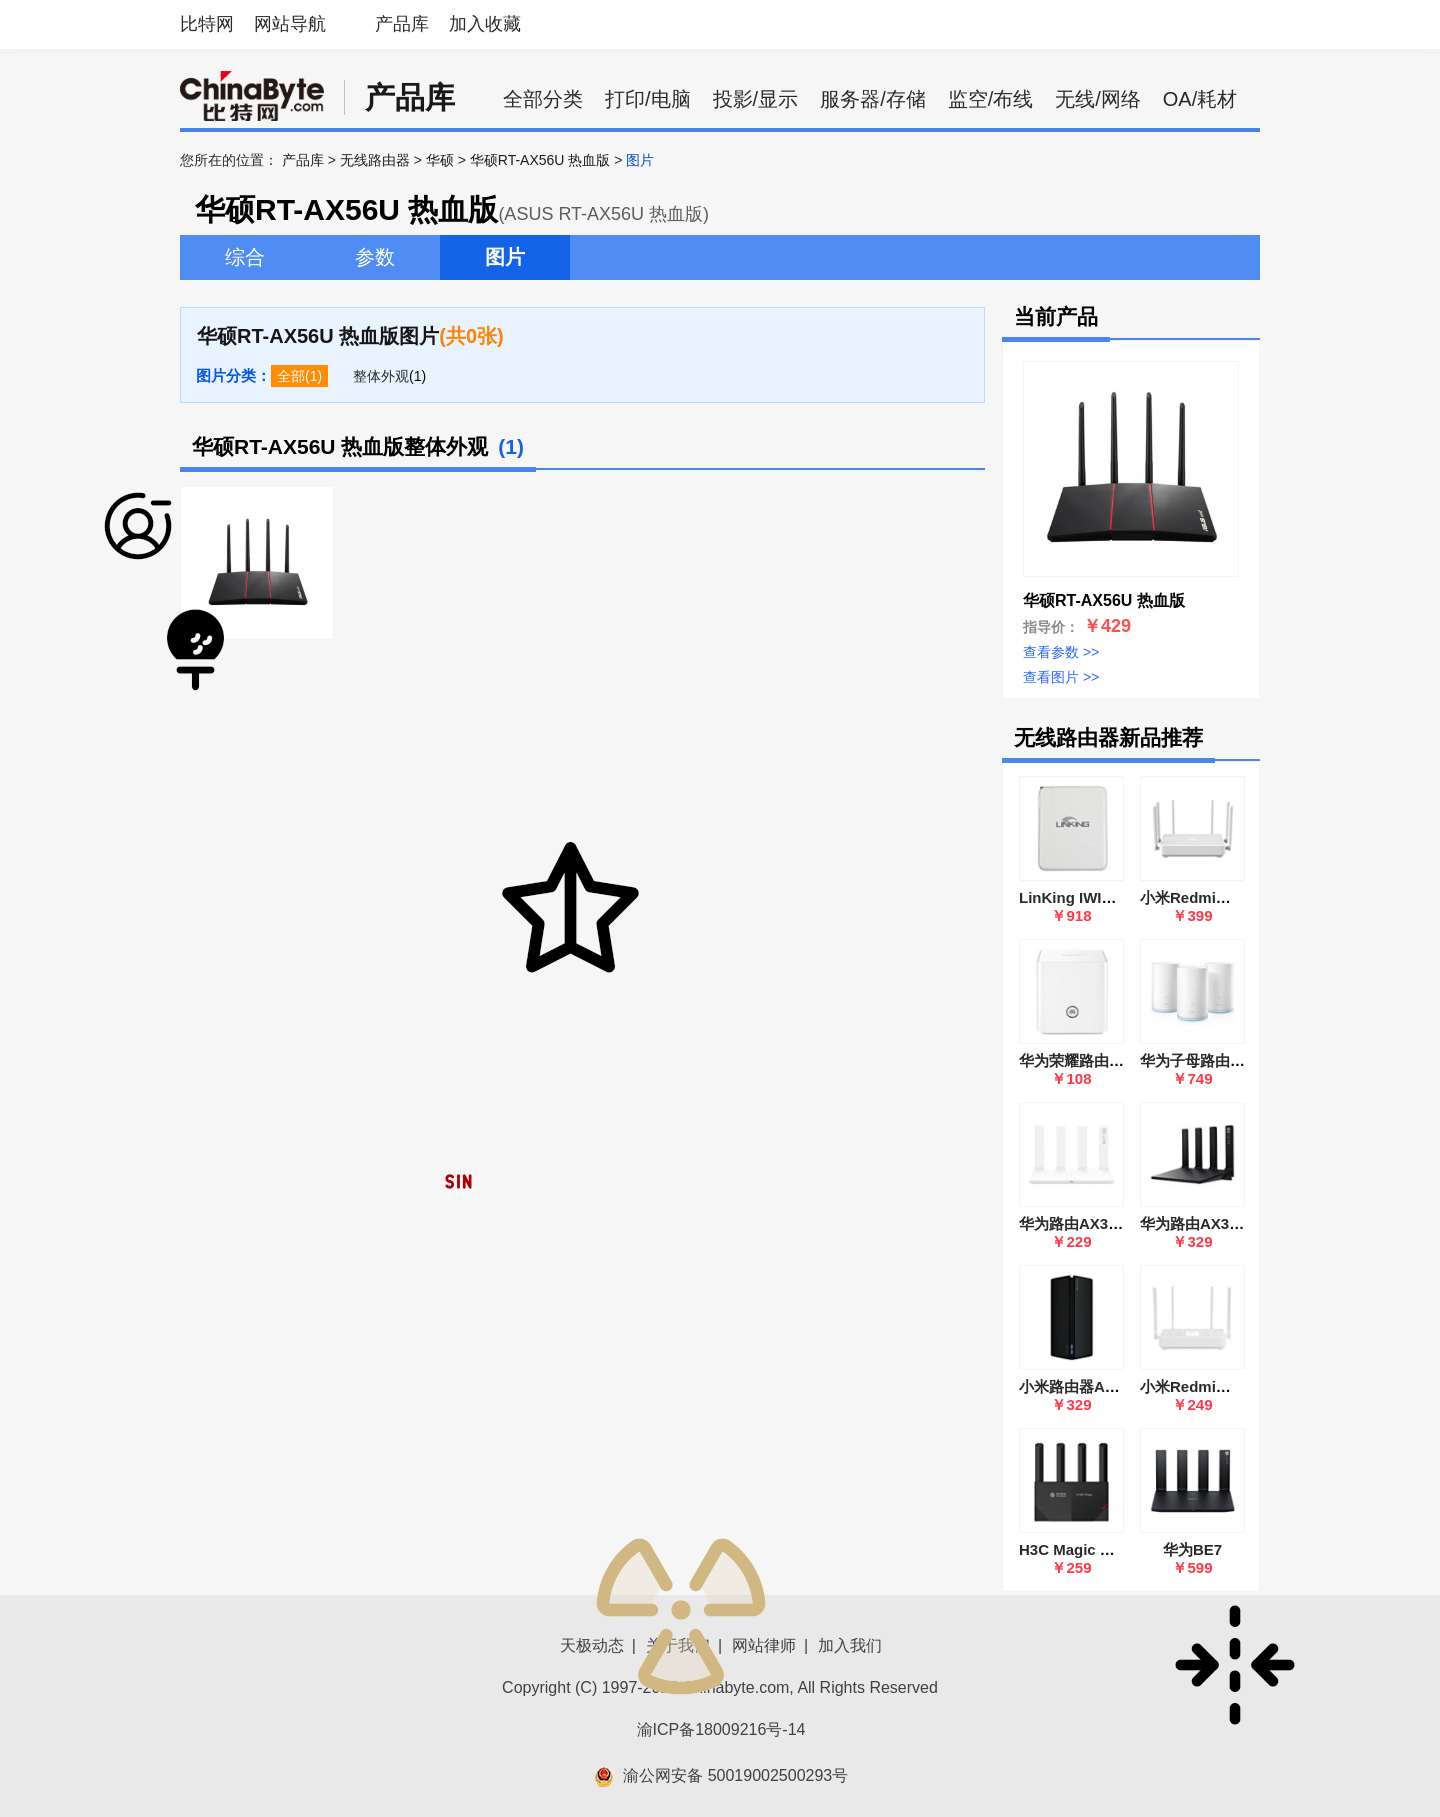  Describe the element at coordinates (138, 526) in the screenshot. I see `remove a user from your contacts` at that location.